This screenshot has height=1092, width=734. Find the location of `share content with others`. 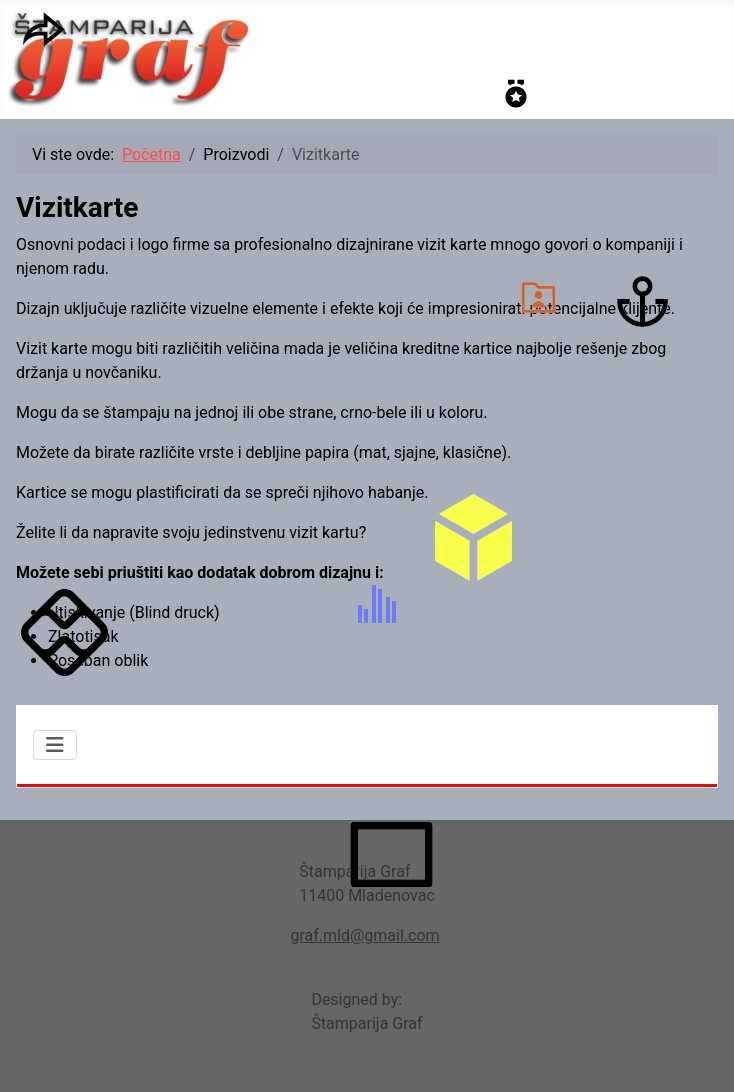

share content with others is located at coordinates (41, 31).